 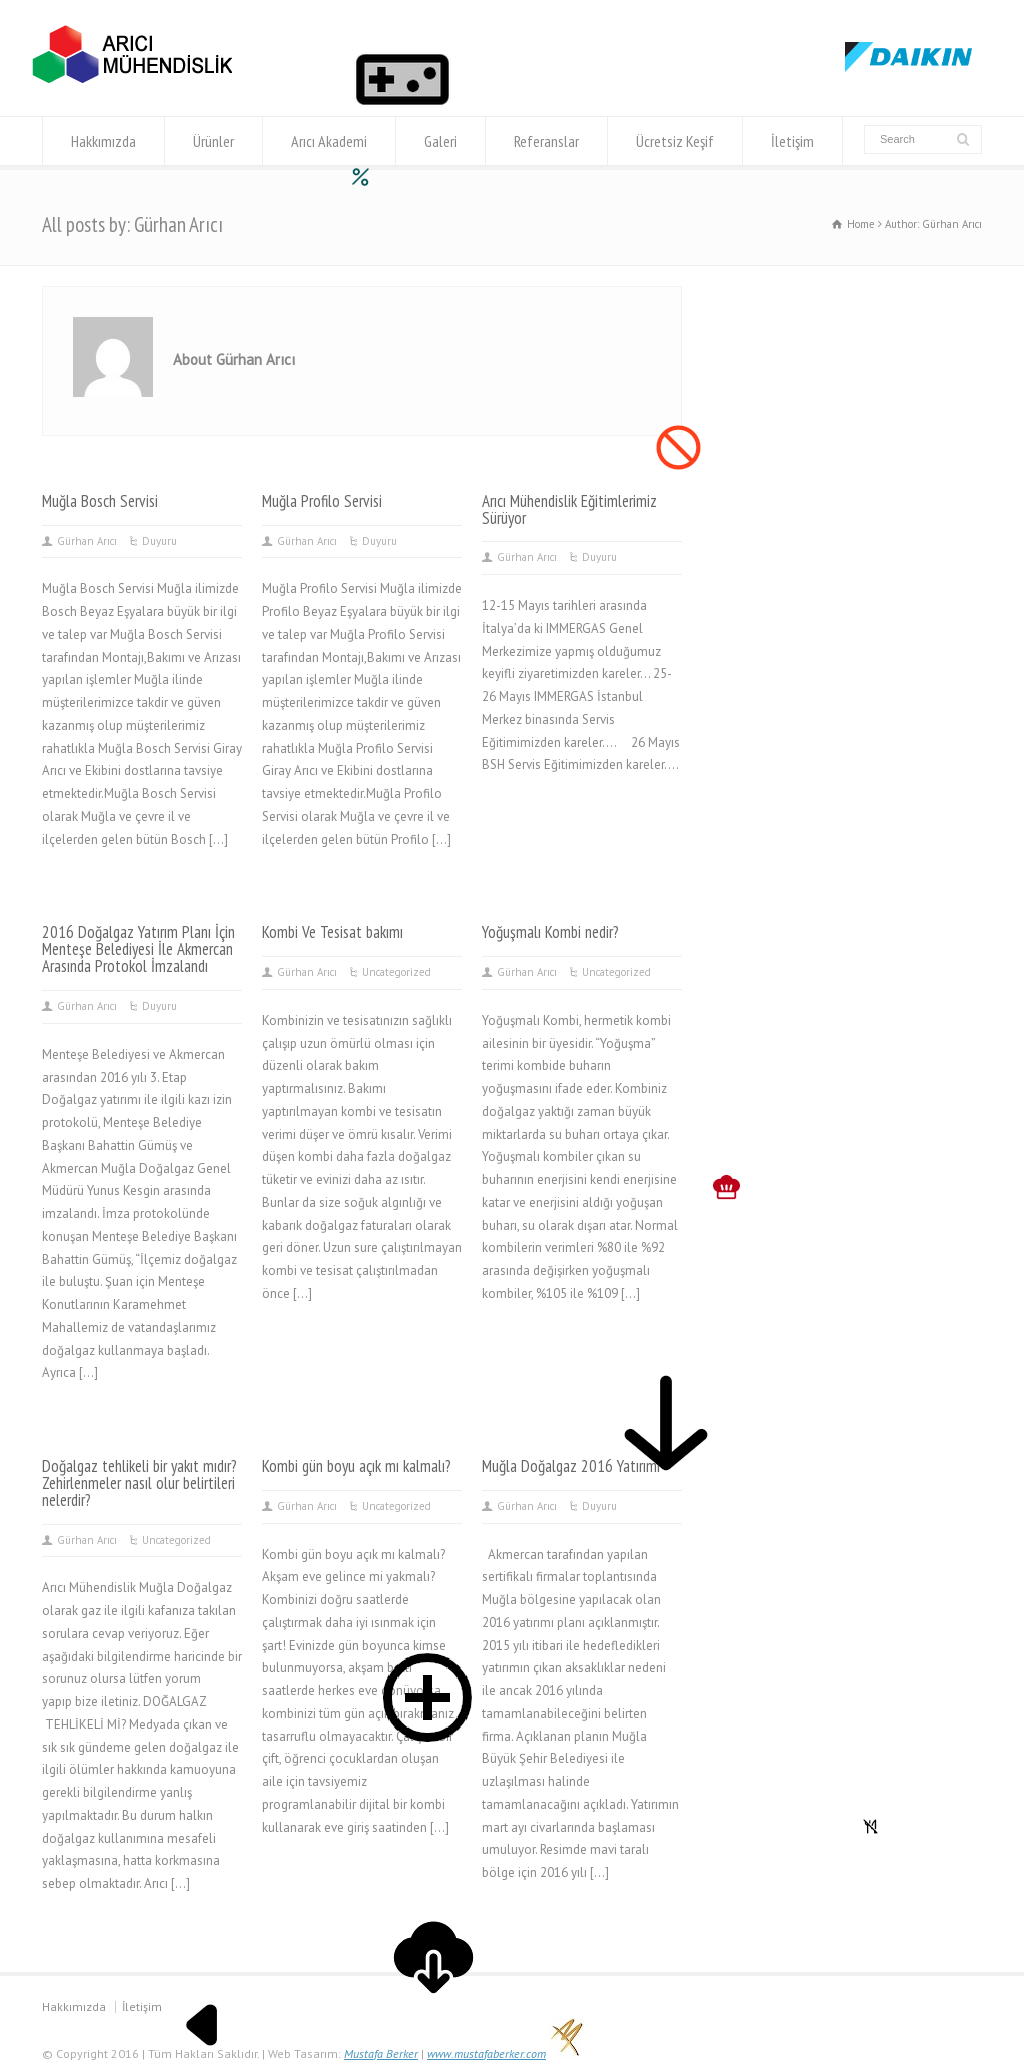 I want to click on access games or gaming features, so click(x=402, y=79).